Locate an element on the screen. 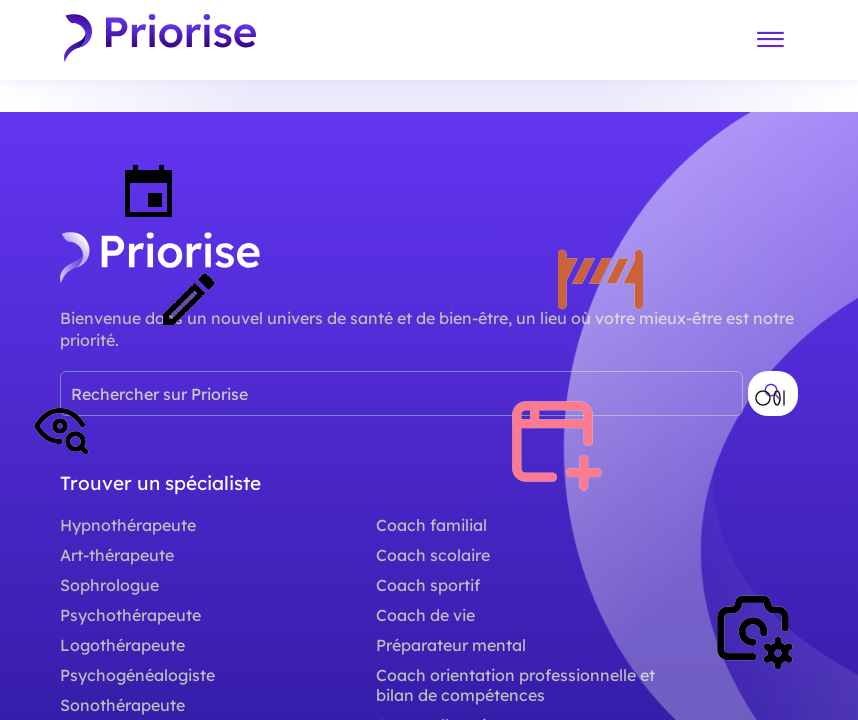  edit or modify content is located at coordinates (189, 299).